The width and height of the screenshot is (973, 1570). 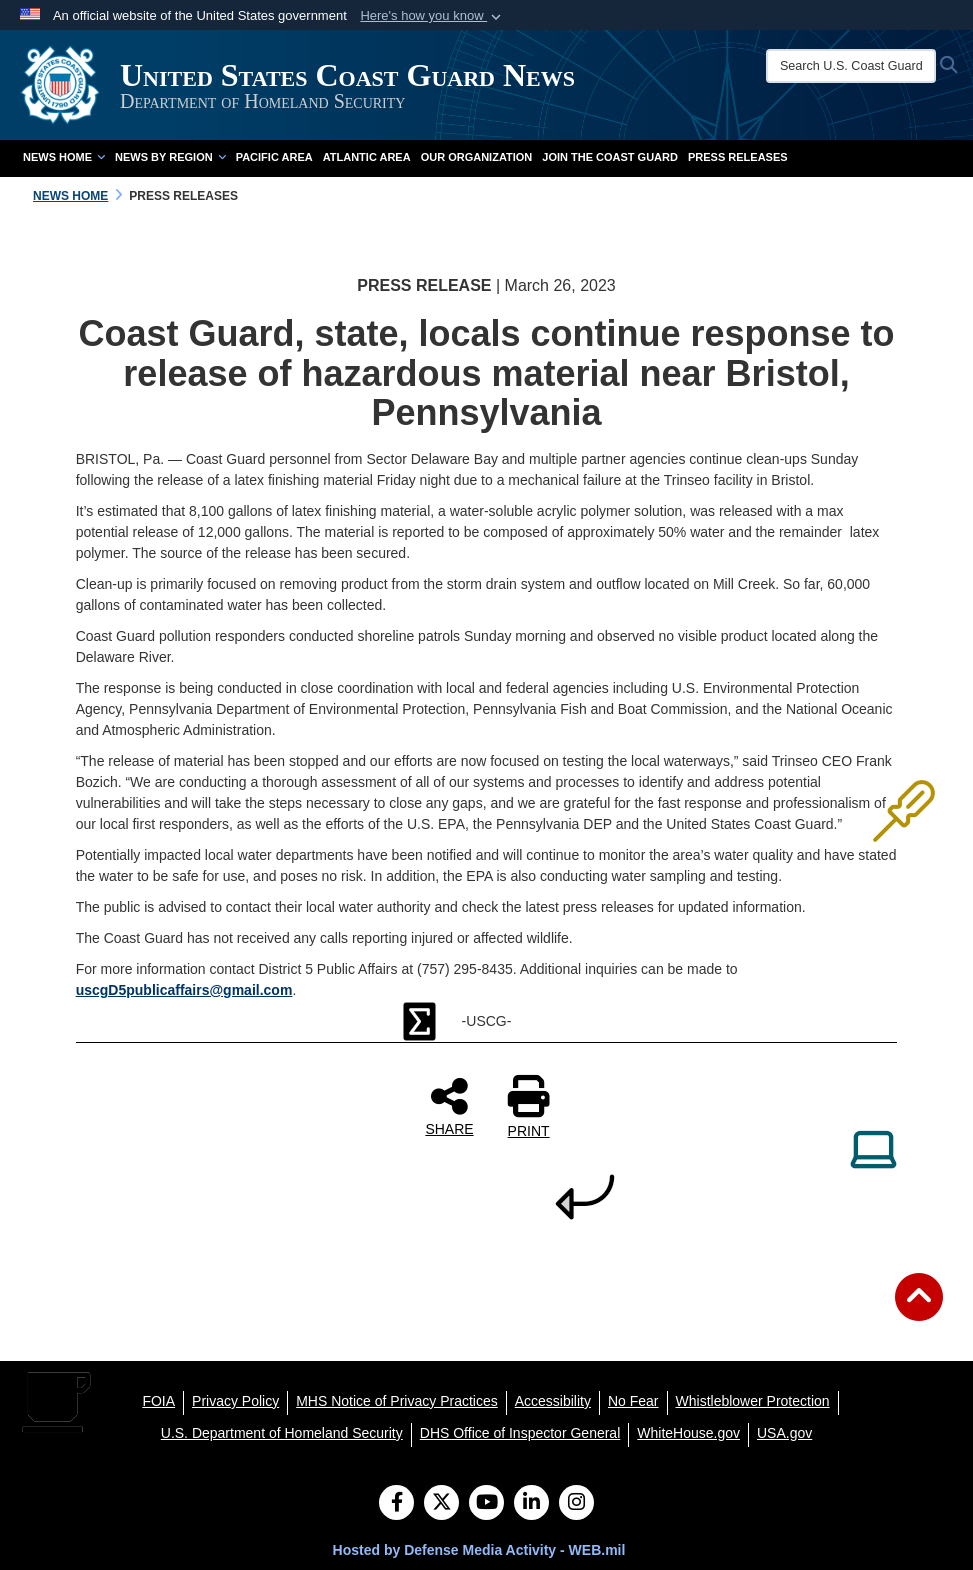 I want to click on switch to desktop view, so click(x=873, y=1148).